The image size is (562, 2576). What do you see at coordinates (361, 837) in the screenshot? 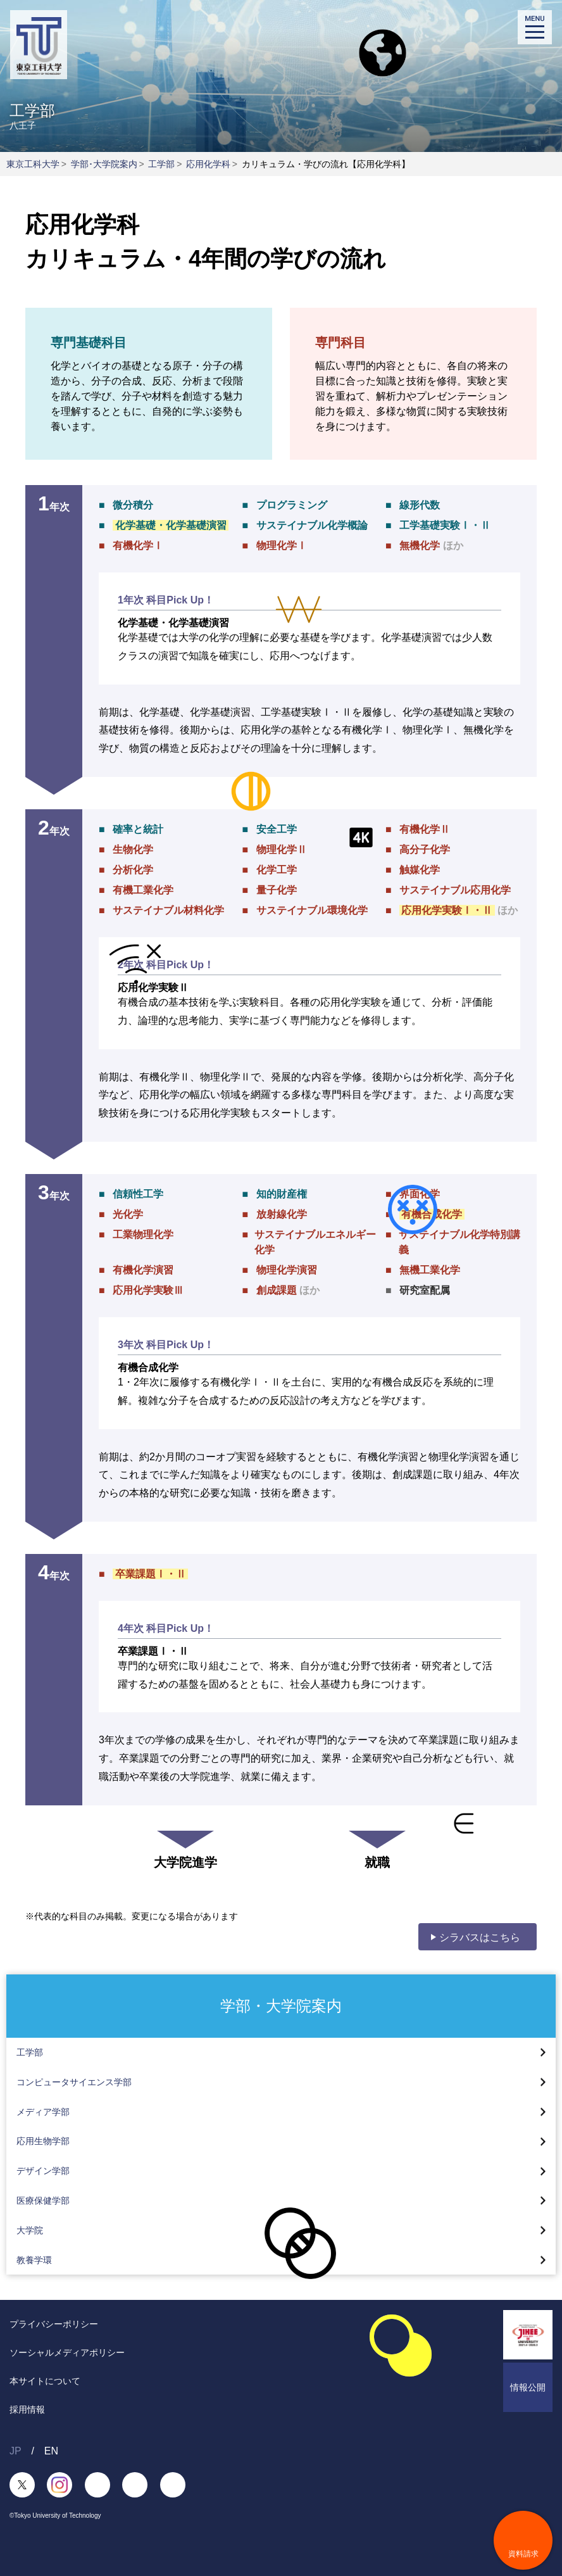
I see `switch to 4K video resolution` at bounding box center [361, 837].